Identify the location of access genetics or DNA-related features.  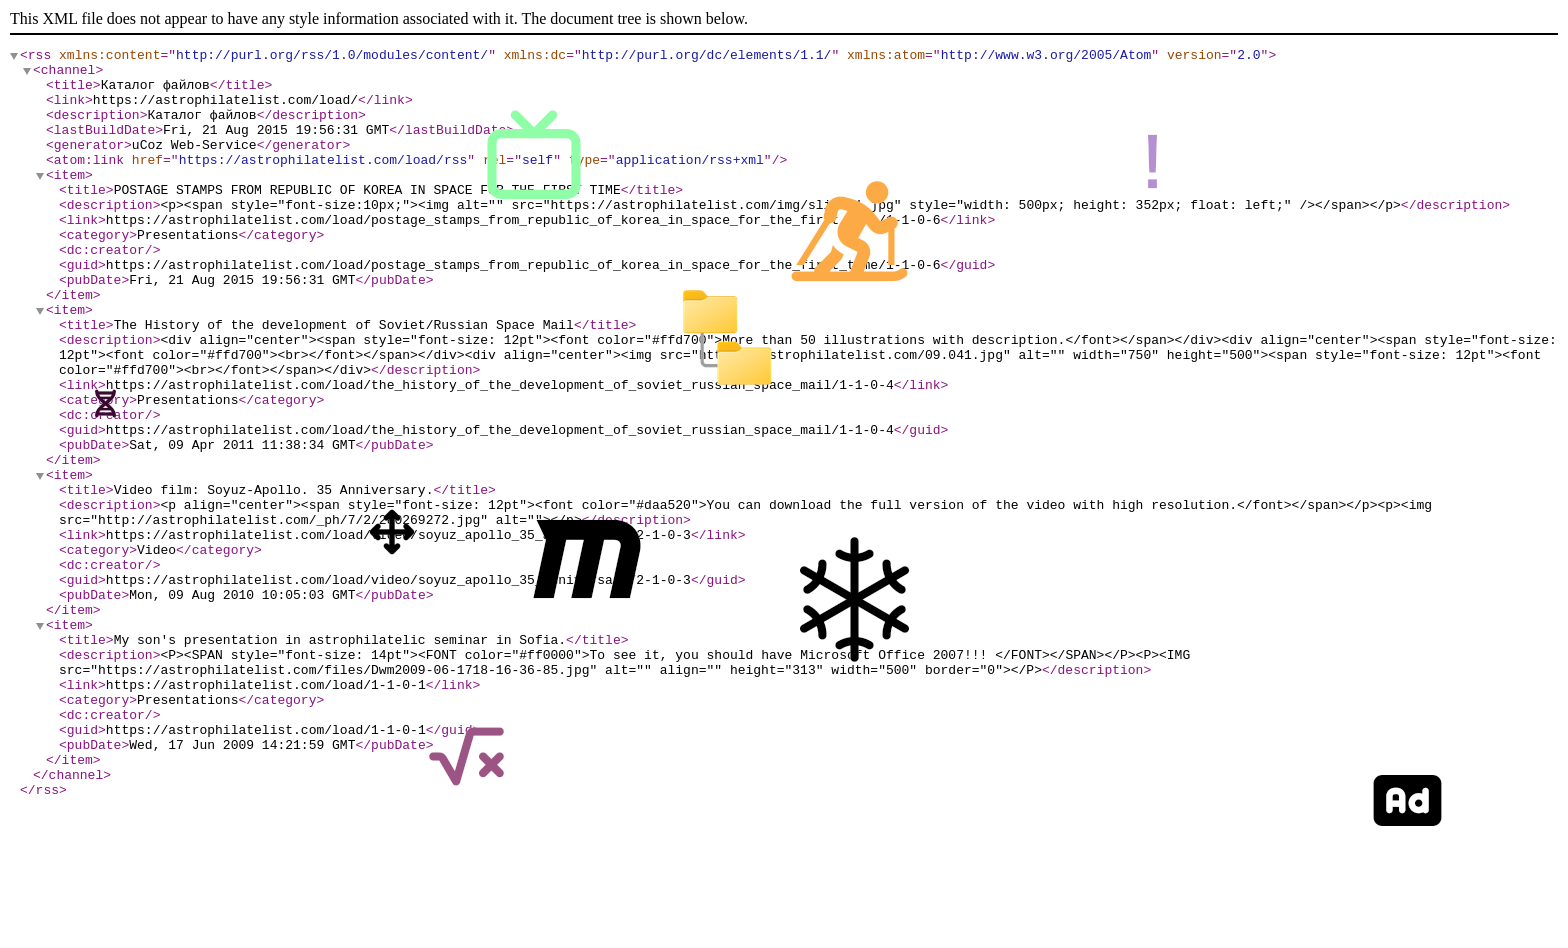
(105, 403).